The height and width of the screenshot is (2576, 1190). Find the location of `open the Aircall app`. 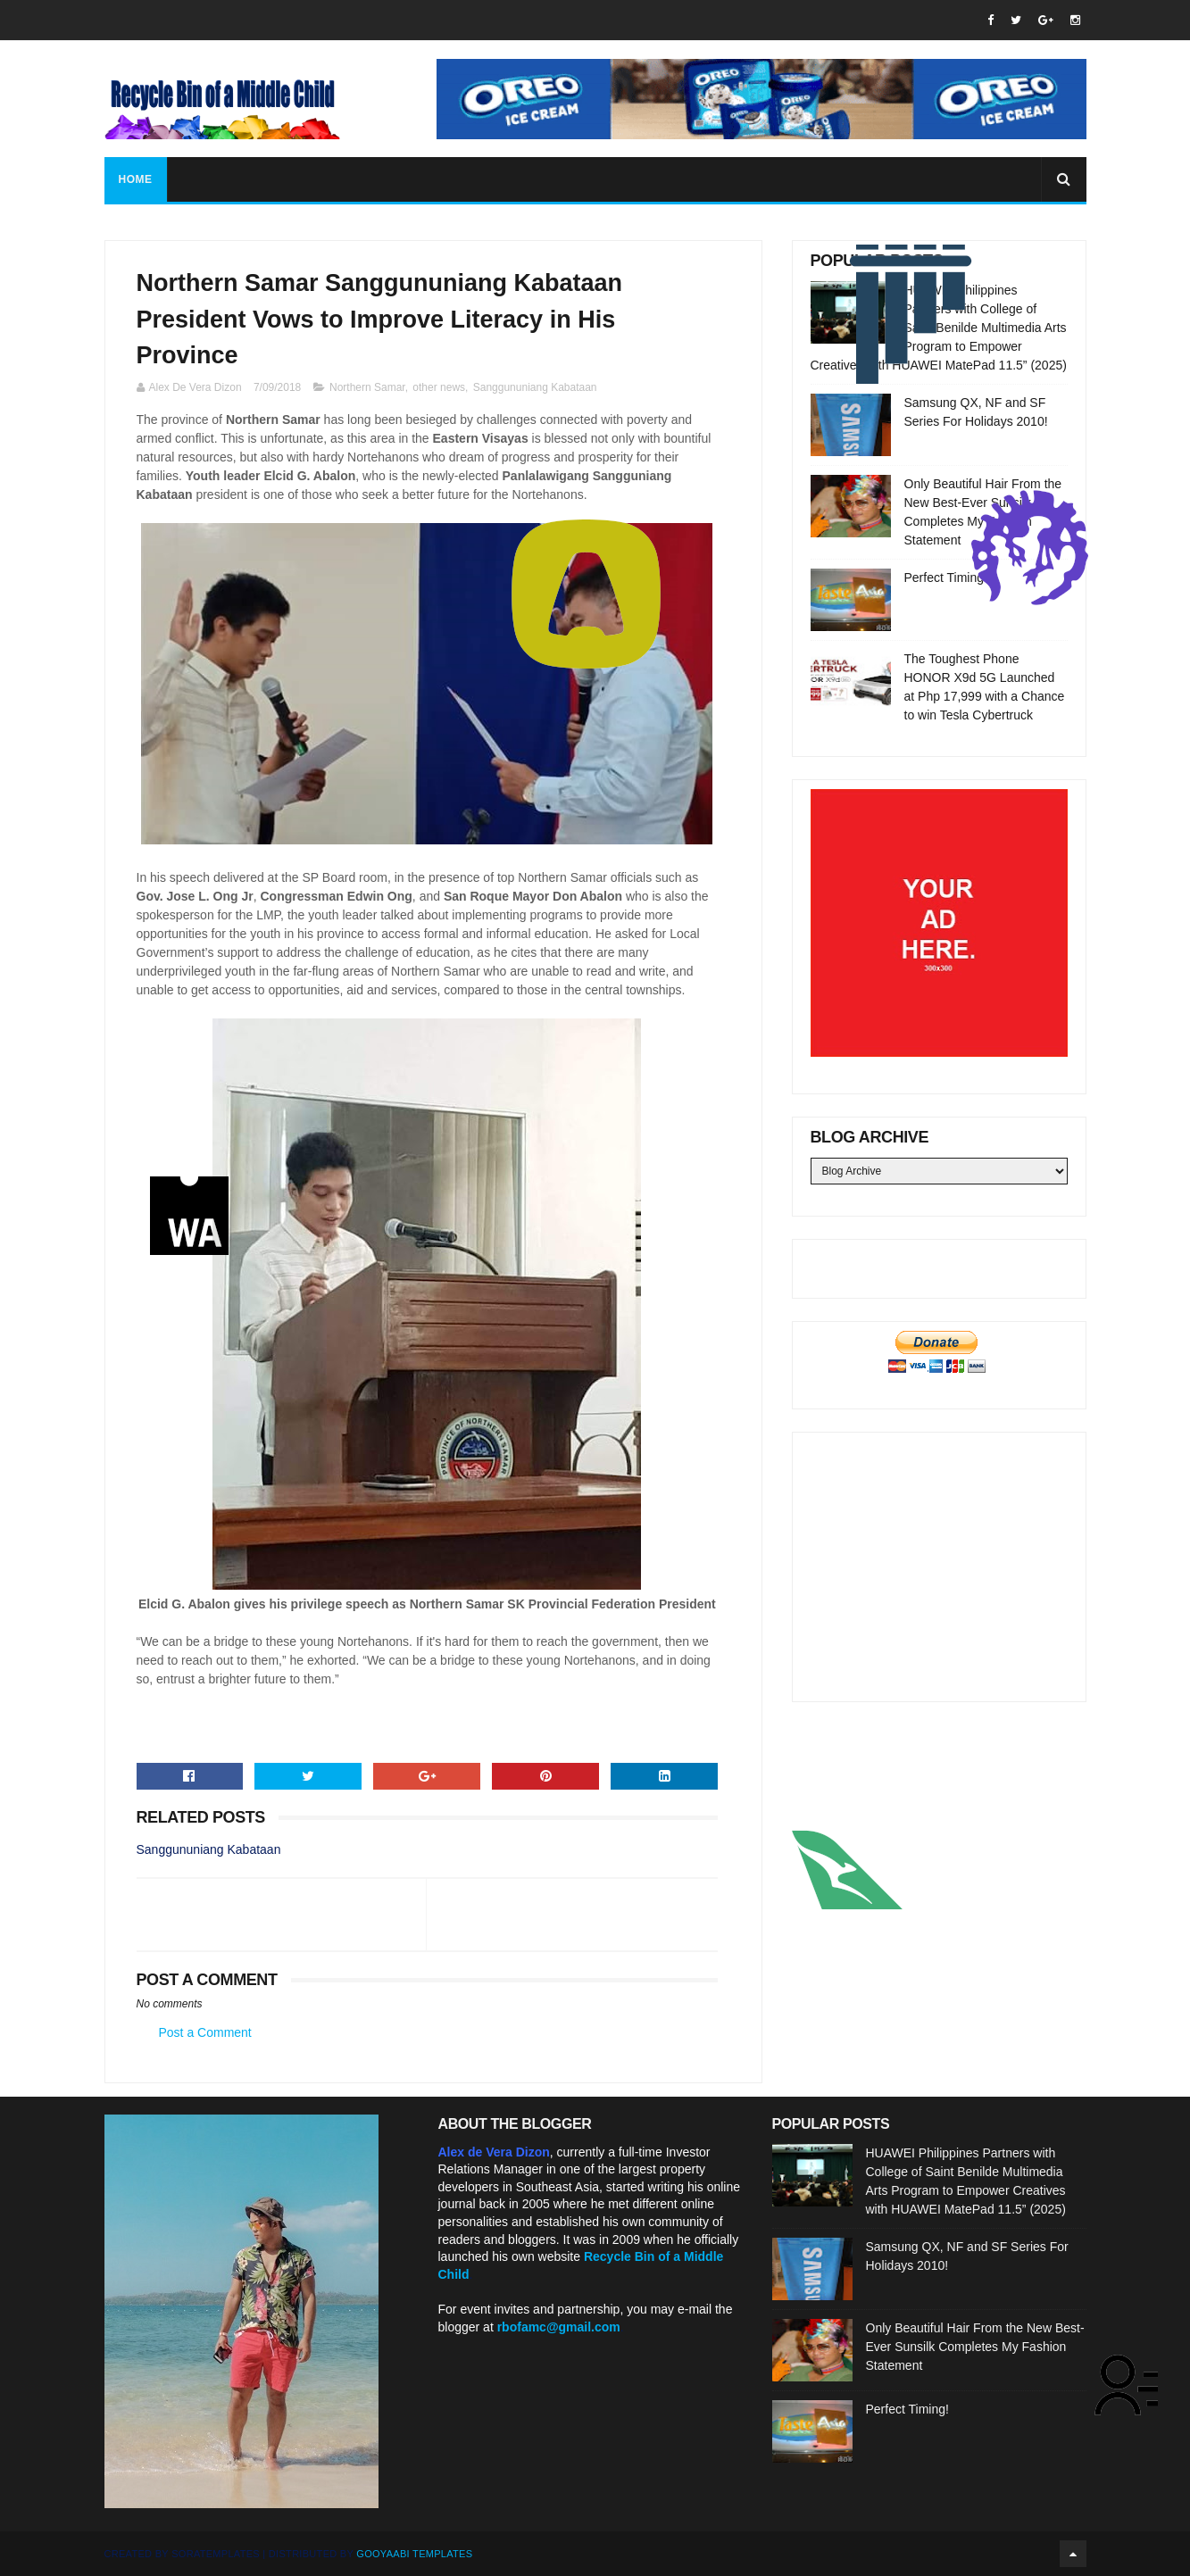

open the Aircall app is located at coordinates (586, 594).